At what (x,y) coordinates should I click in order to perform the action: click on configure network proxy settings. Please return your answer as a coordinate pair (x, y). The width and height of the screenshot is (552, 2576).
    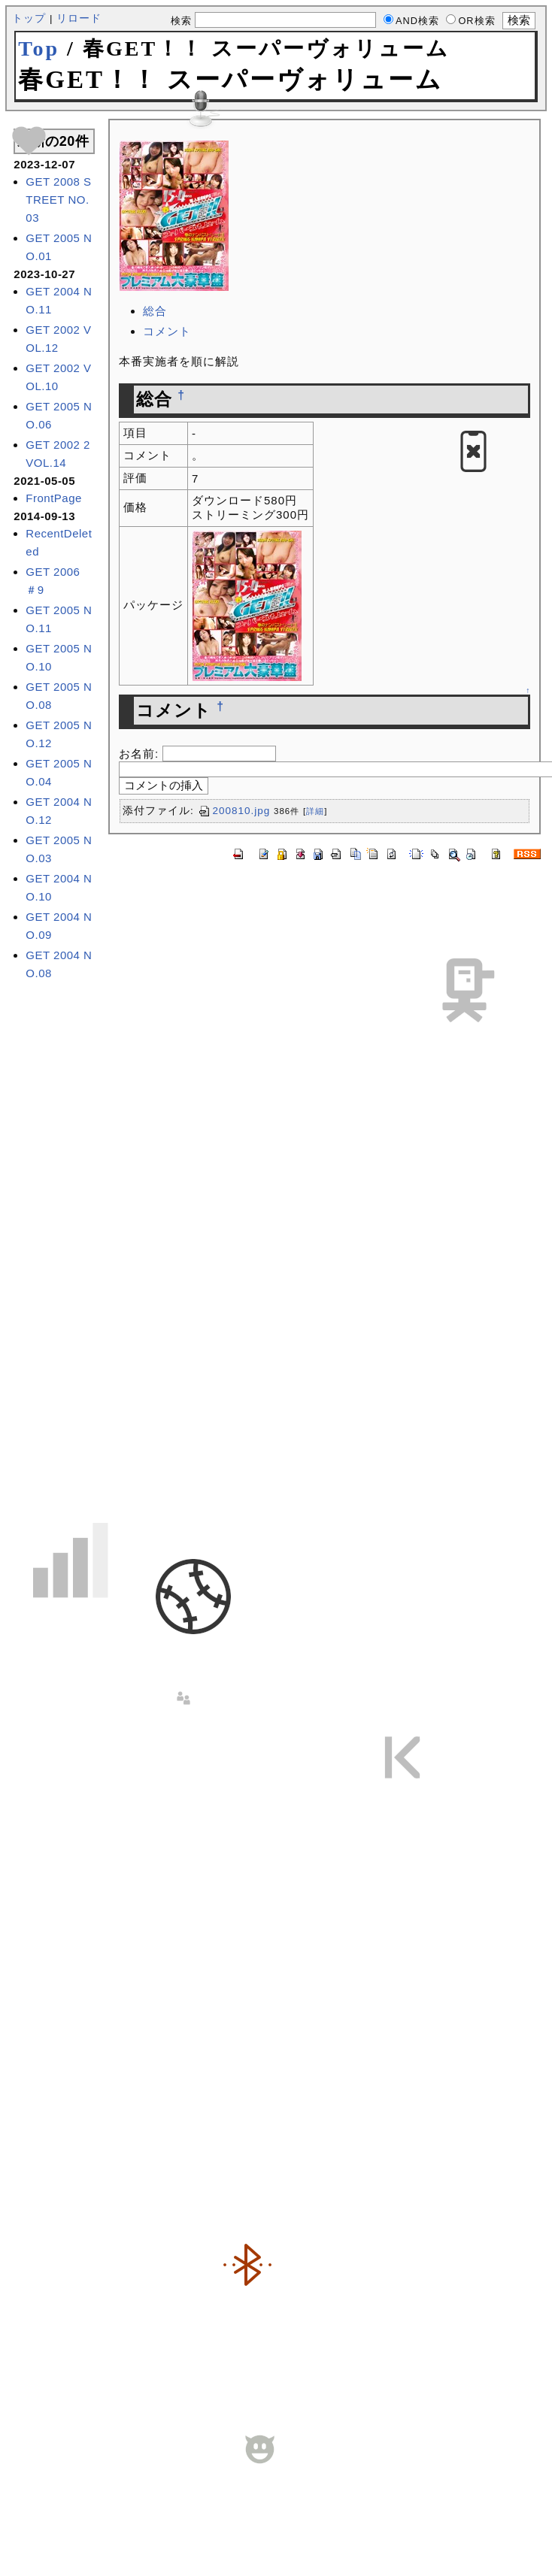
    Looking at the image, I should click on (470, 990).